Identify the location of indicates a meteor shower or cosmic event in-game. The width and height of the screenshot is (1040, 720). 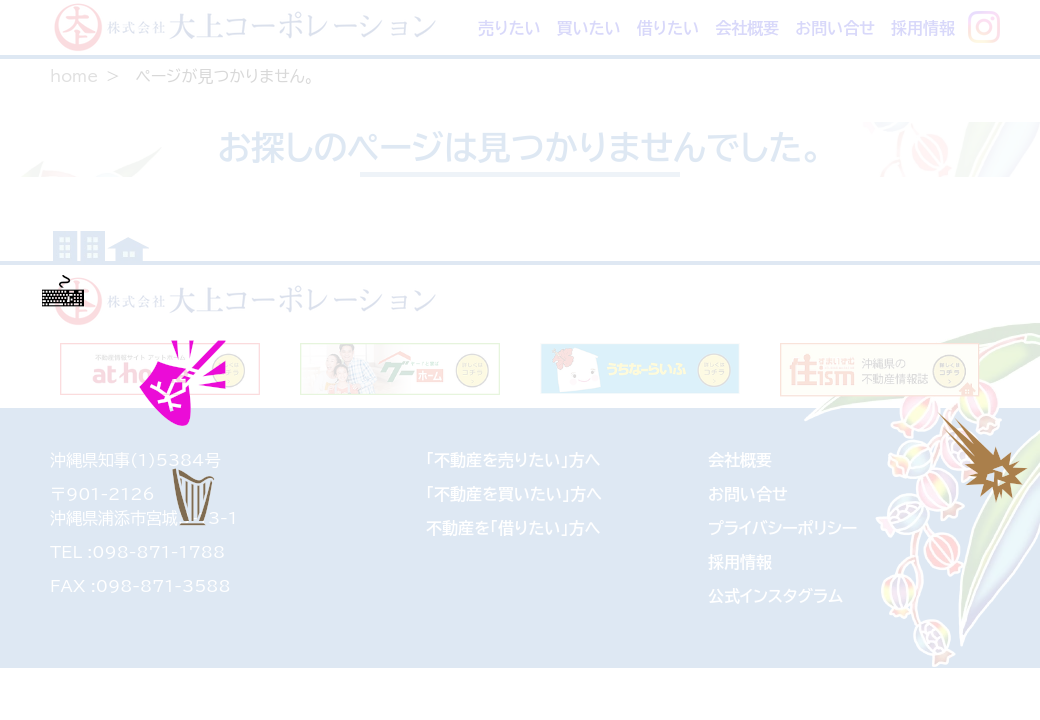
(982, 458).